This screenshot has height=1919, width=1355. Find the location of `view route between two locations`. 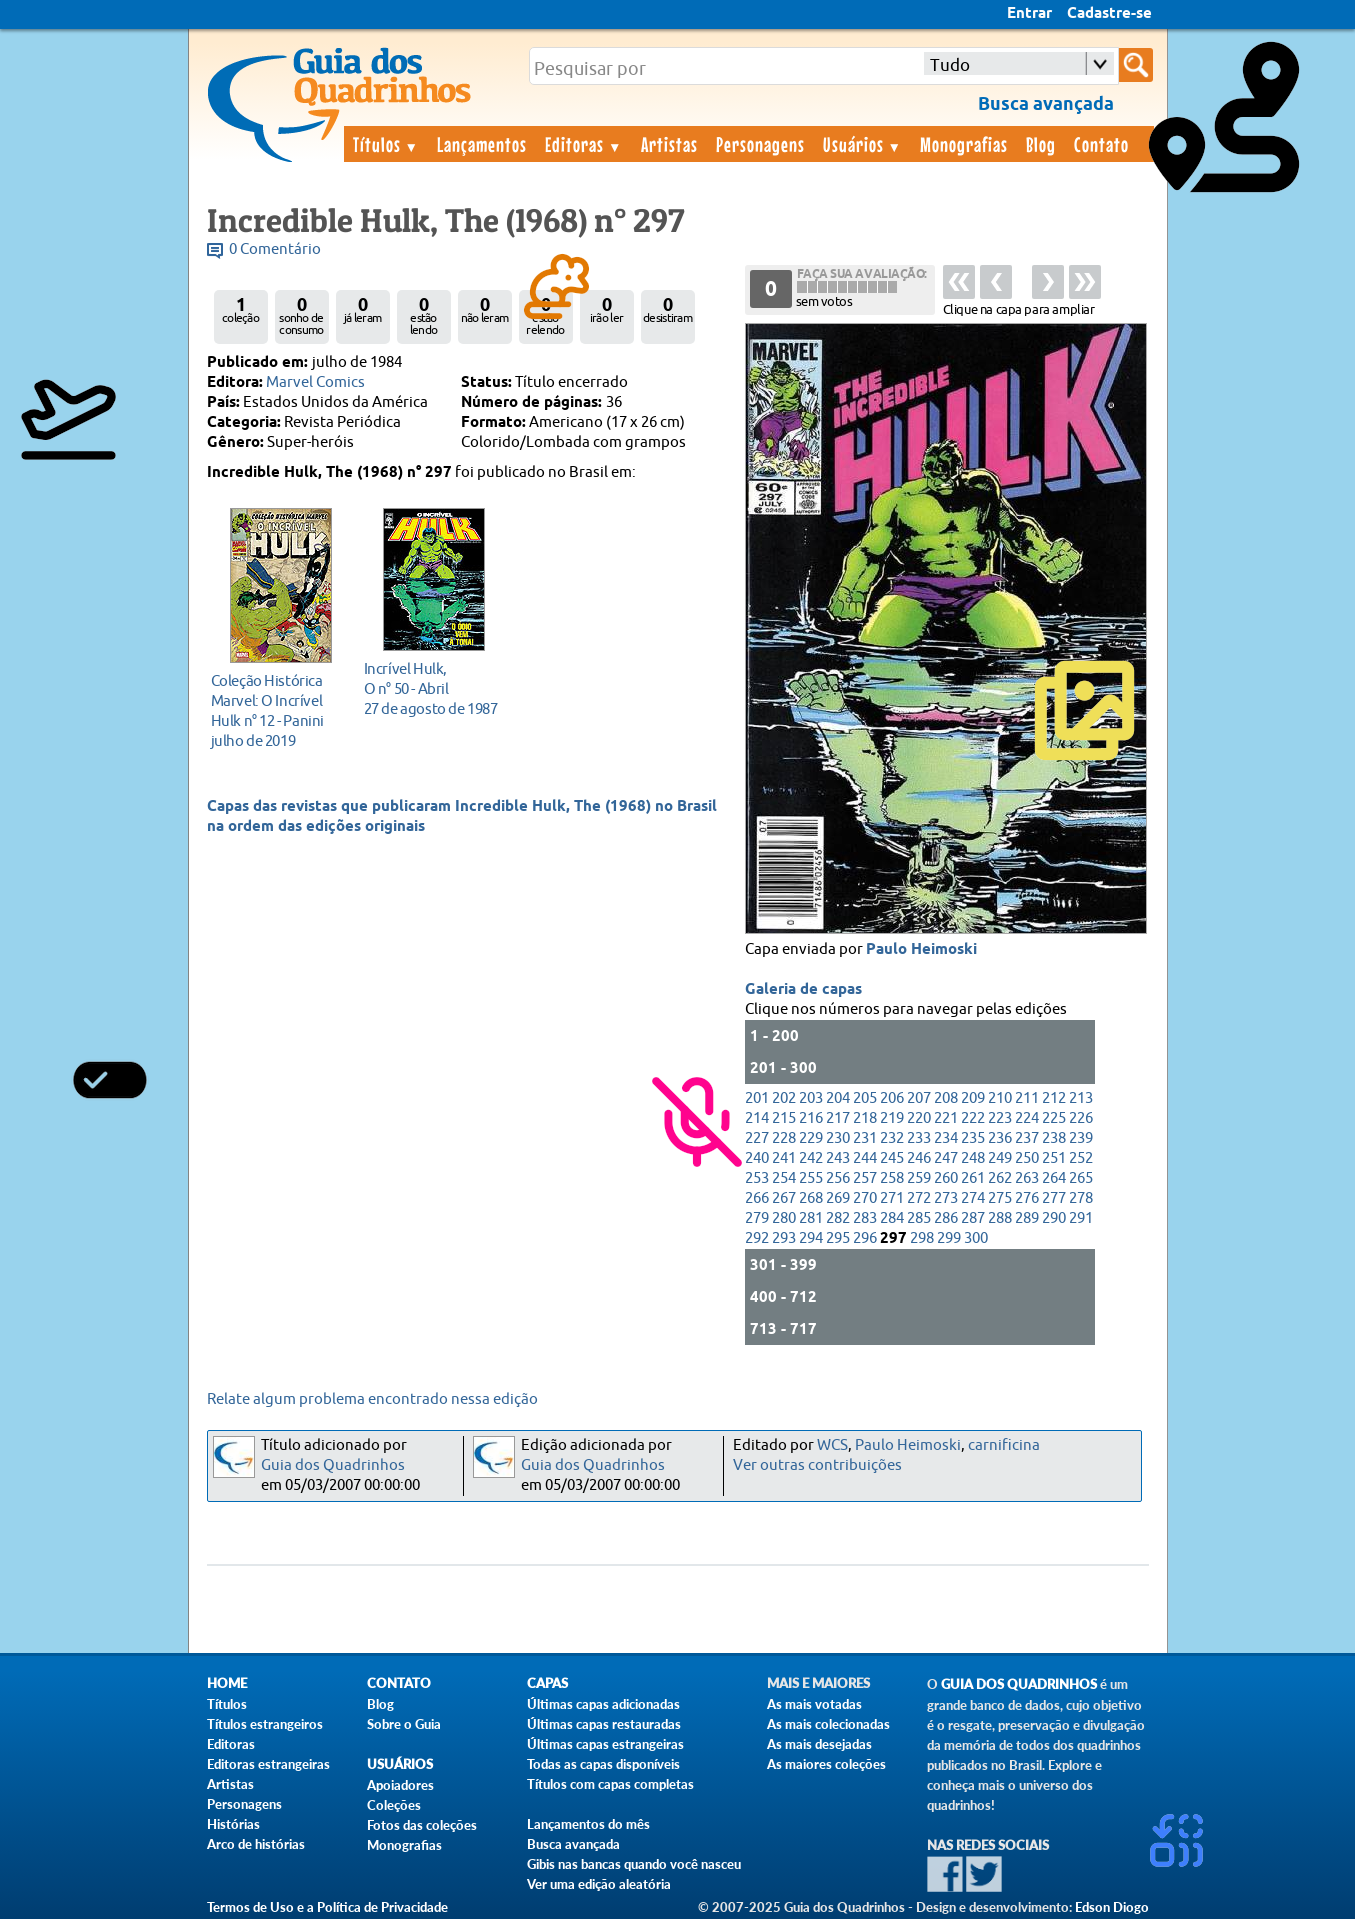

view route between two locations is located at coordinates (1224, 117).